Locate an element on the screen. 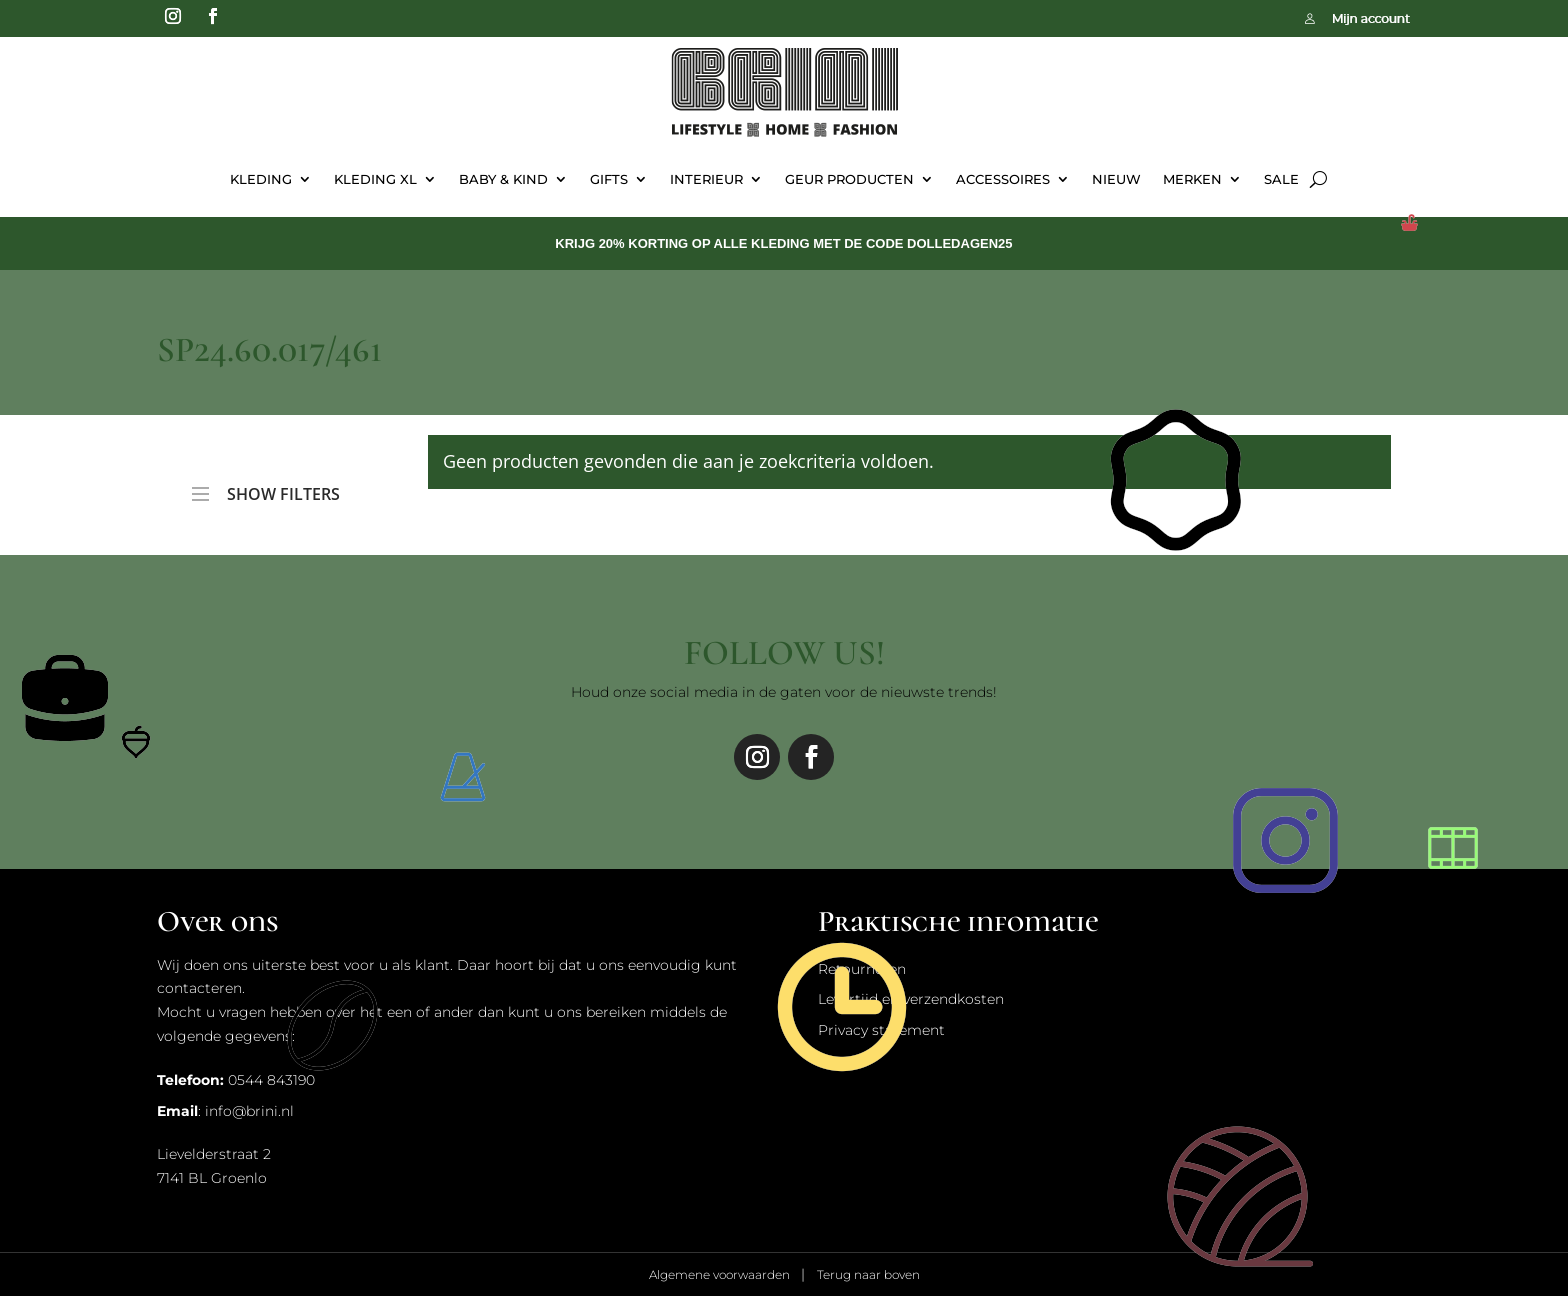 Image resolution: width=1568 pixels, height=1296 pixels. access work or business documents is located at coordinates (65, 698).